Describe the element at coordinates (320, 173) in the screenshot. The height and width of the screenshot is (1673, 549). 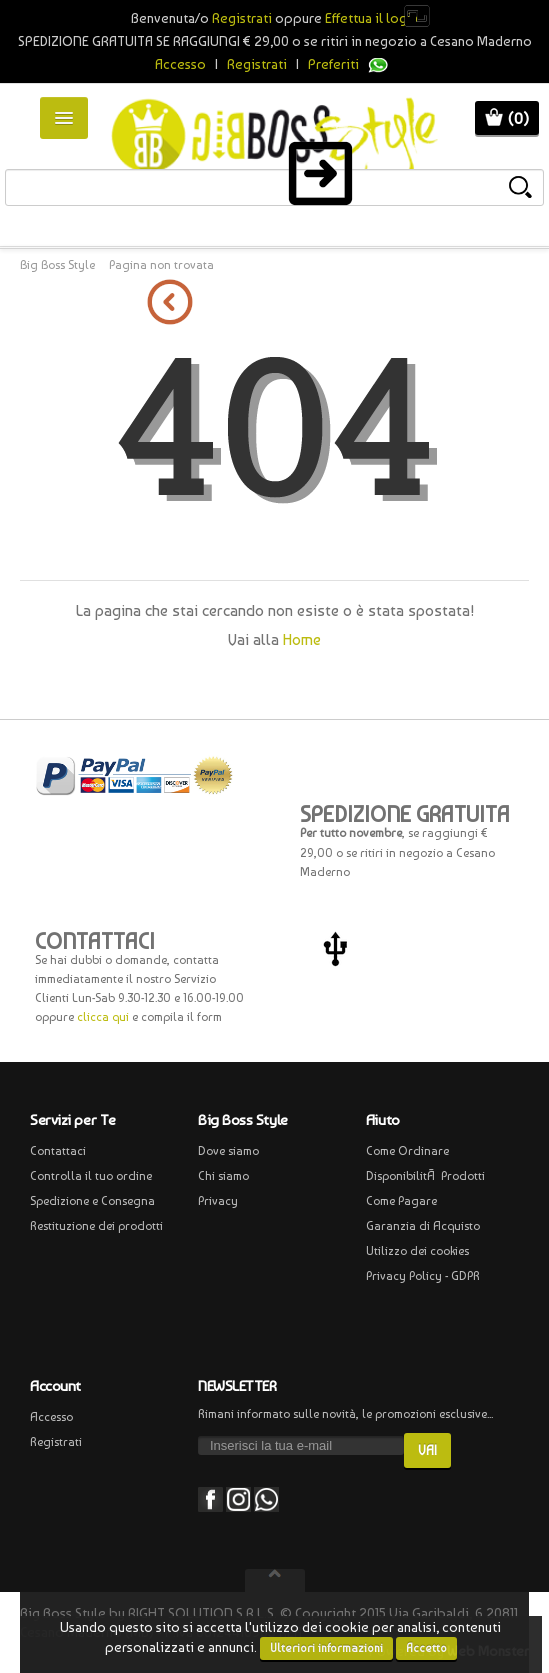
I see `navigate to the next screen or step` at that location.